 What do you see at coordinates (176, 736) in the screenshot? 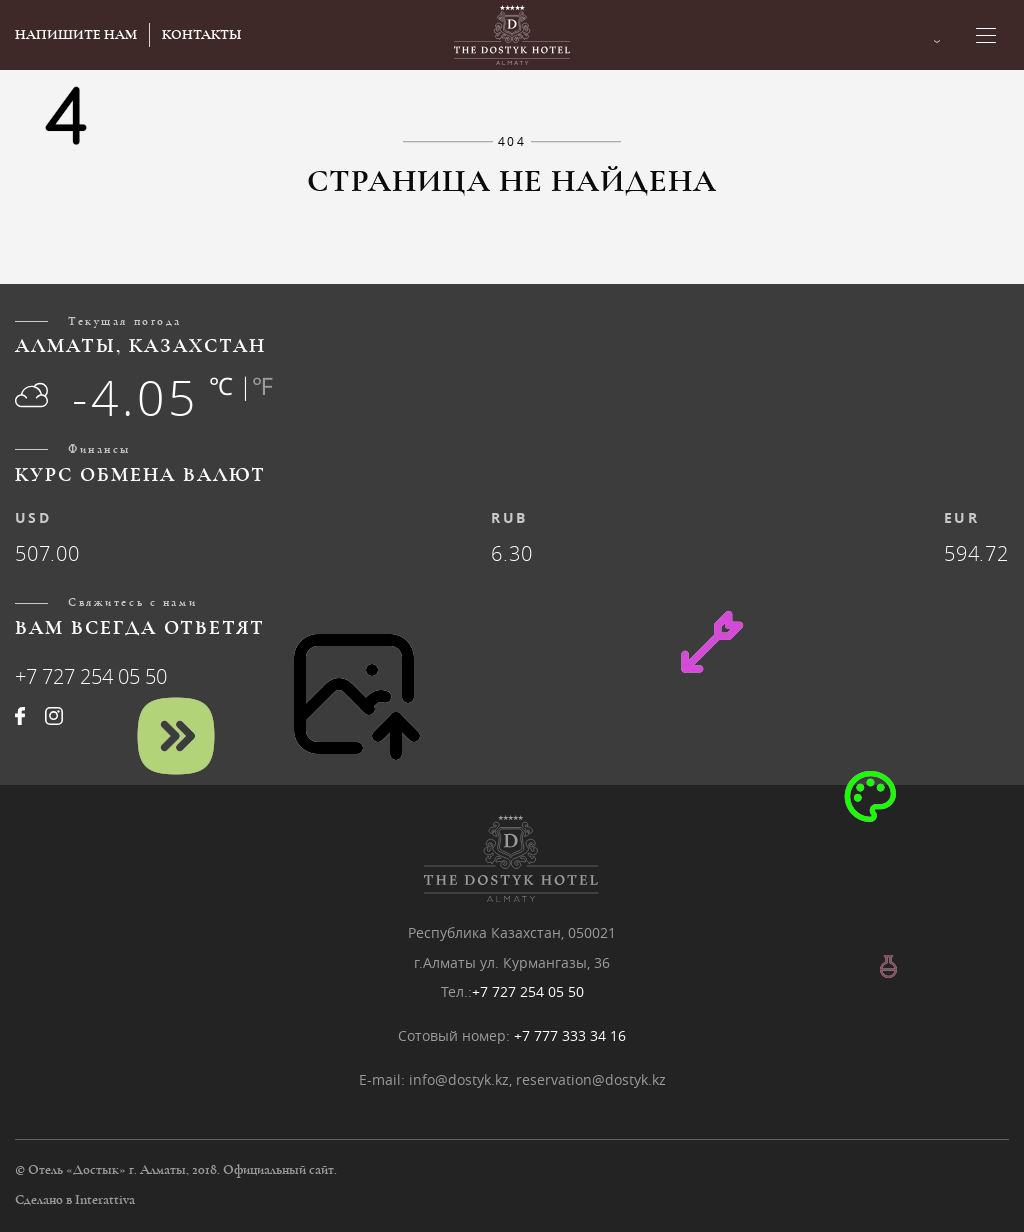
I see `skip forward or advance to next item` at bounding box center [176, 736].